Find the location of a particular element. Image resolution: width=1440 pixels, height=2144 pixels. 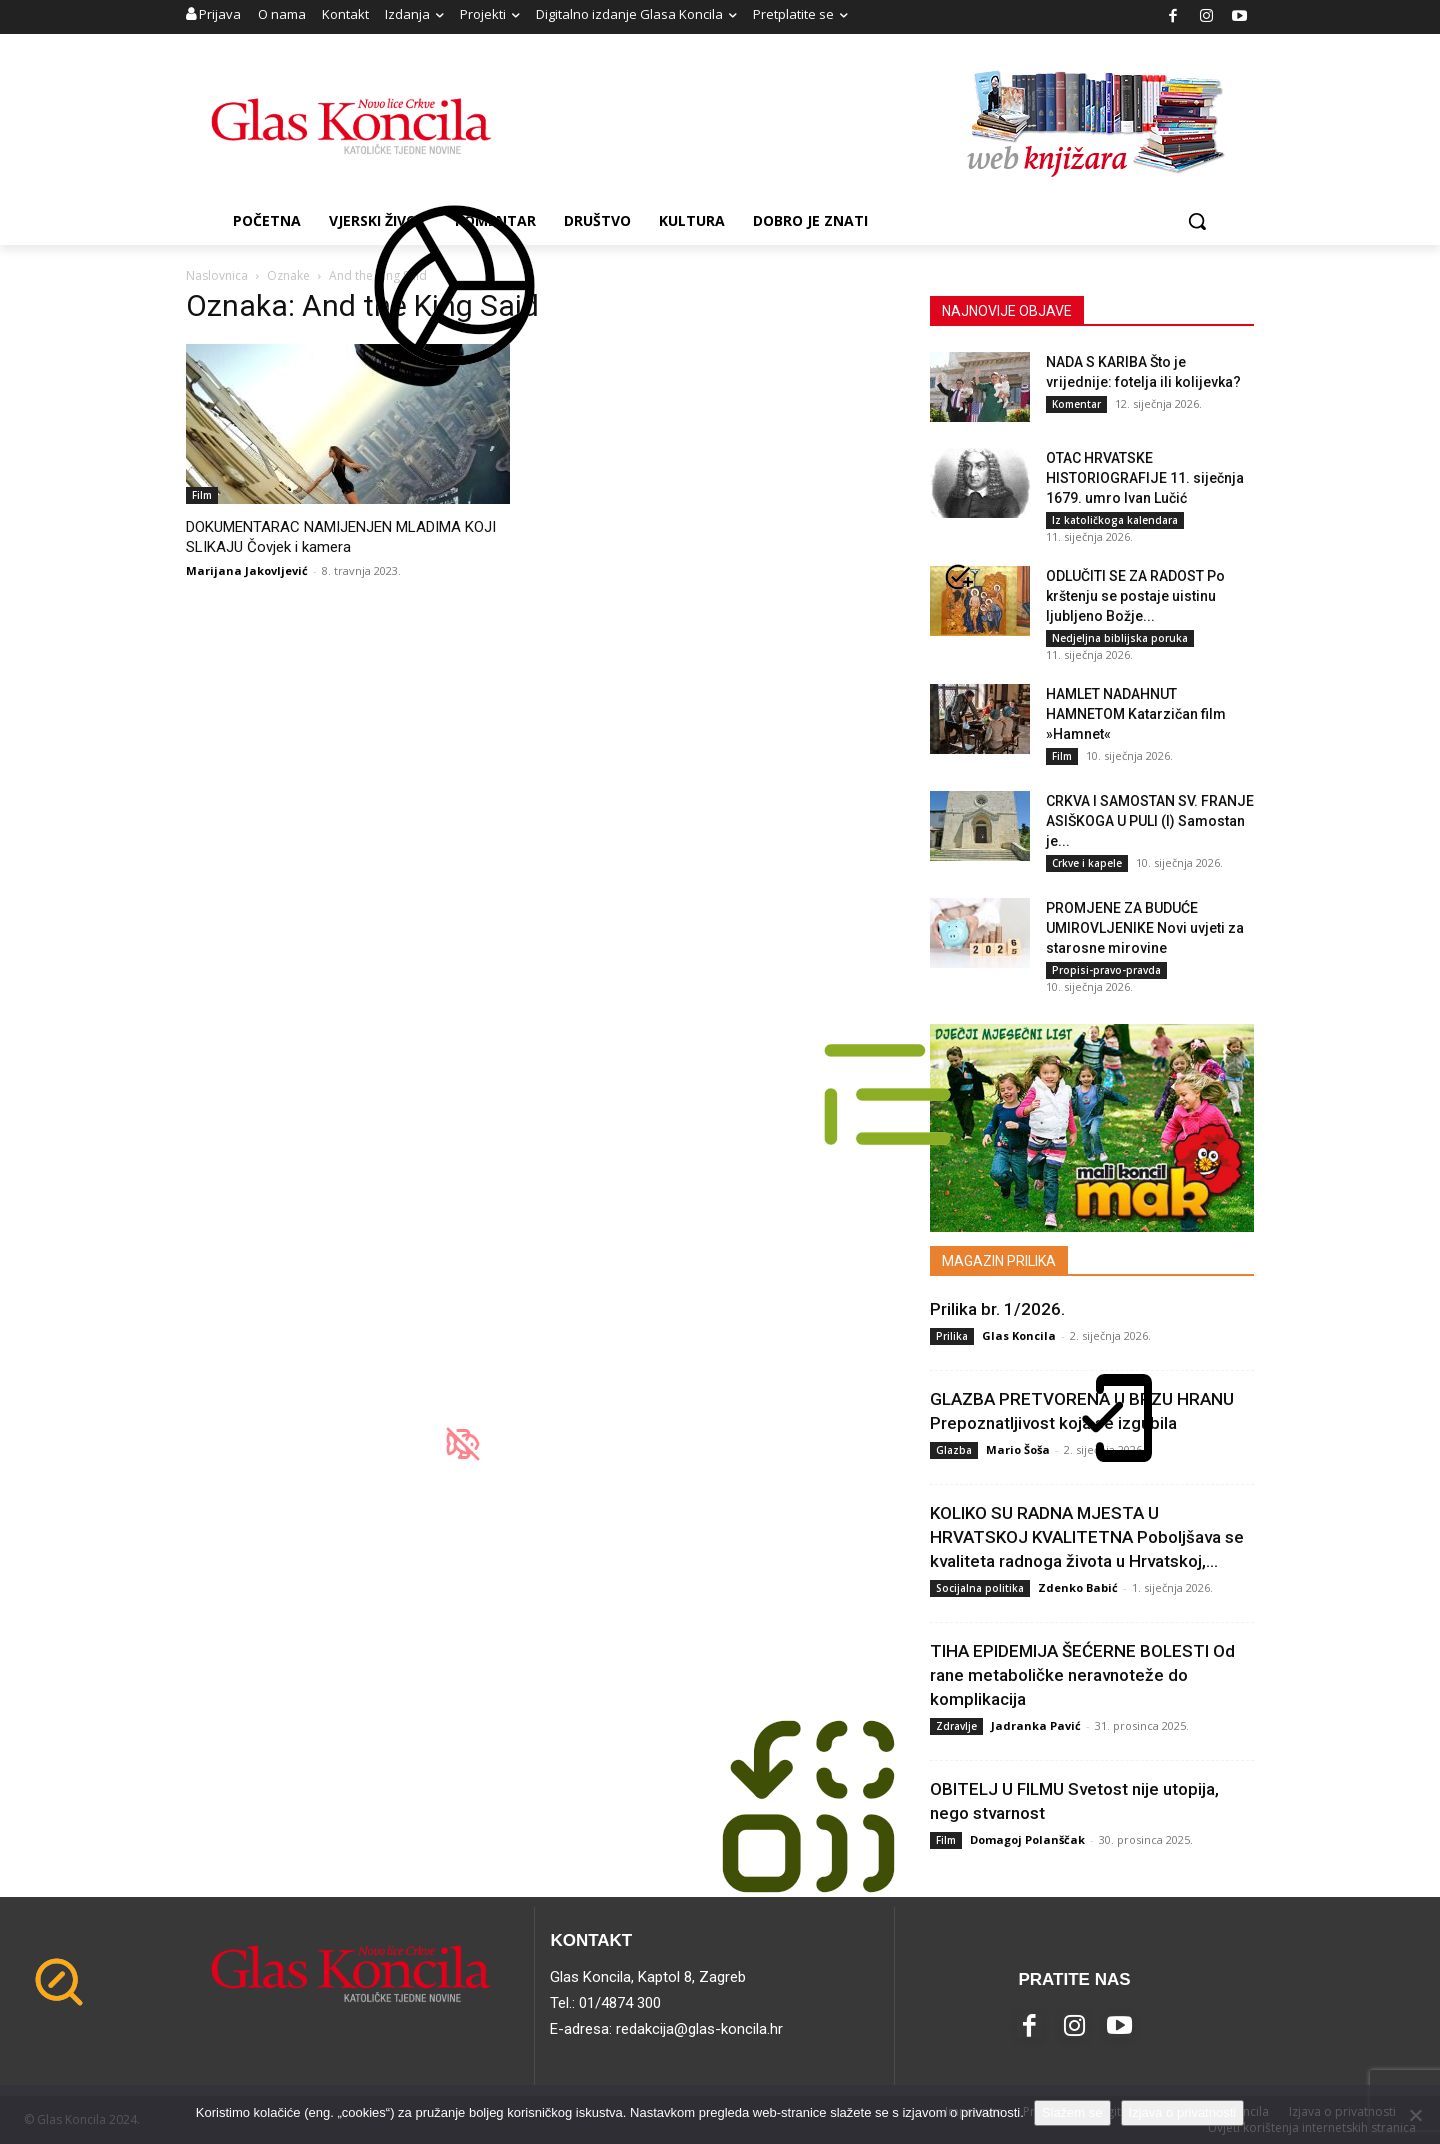

add a new task to your list is located at coordinates (958, 577).